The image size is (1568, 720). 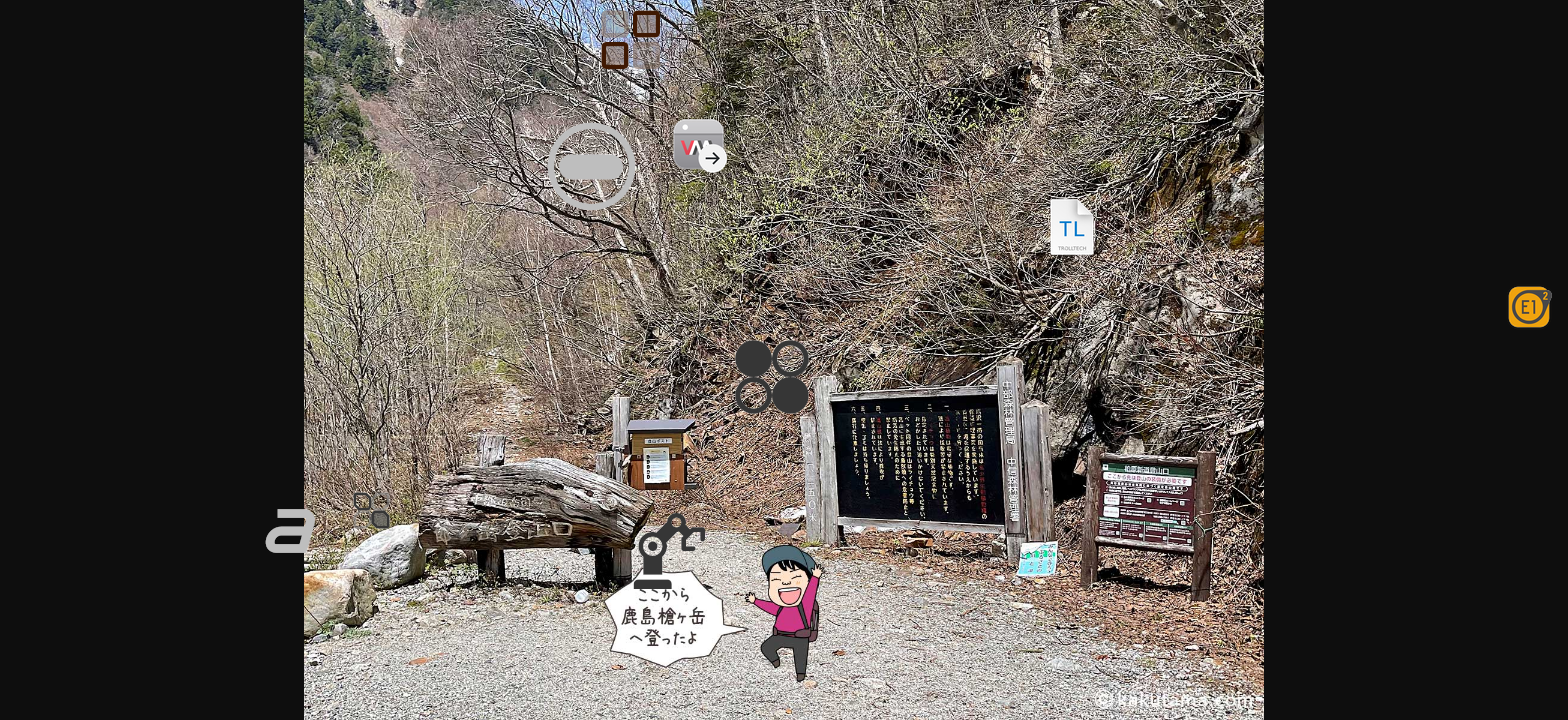 What do you see at coordinates (699, 145) in the screenshot?
I see `configure virtual machine migration settings` at bounding box center [699, 145].